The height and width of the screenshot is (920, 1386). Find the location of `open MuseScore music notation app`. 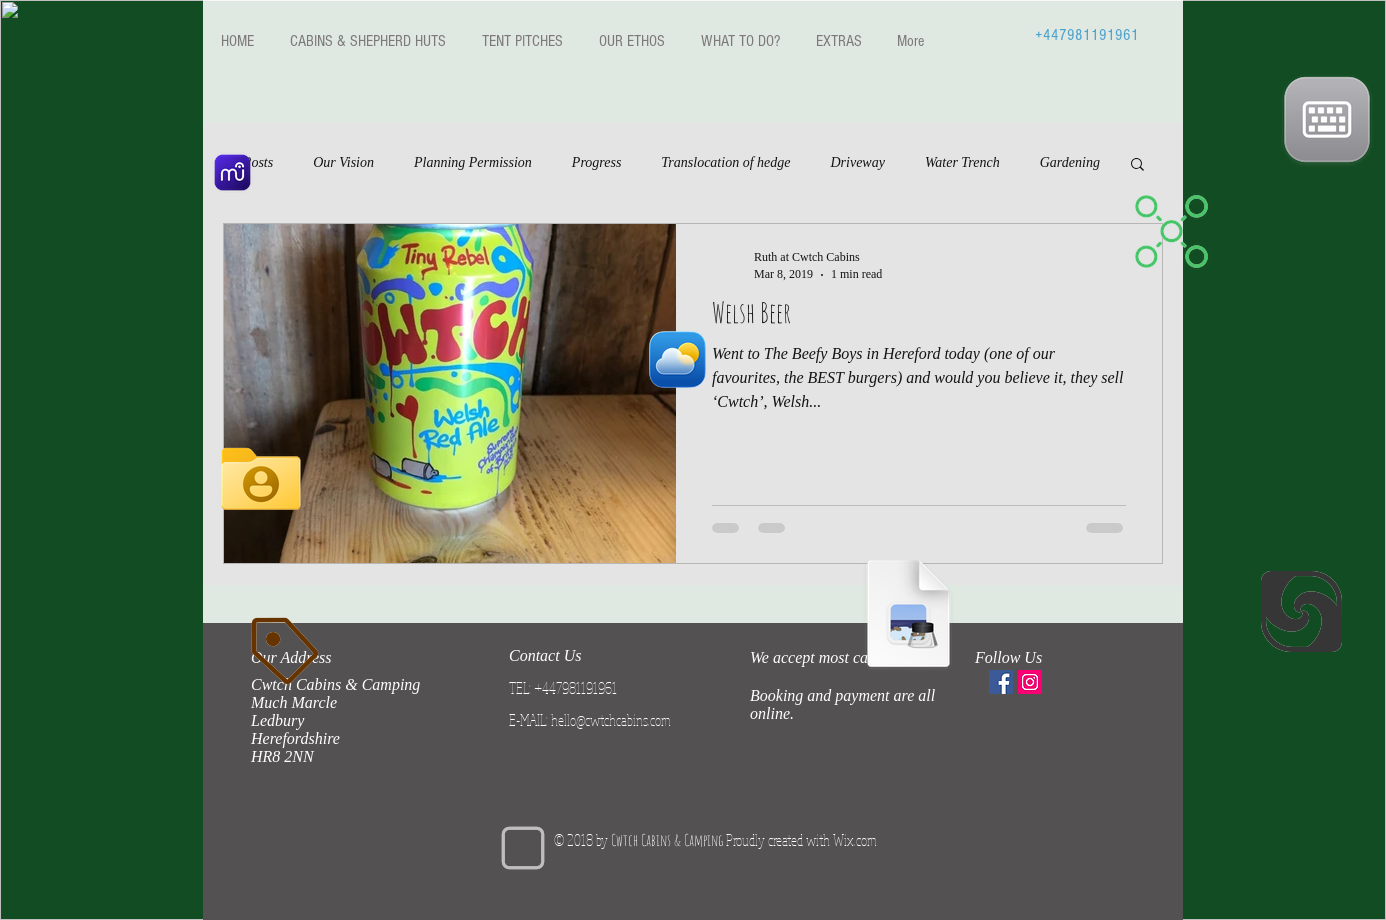

open MuseScore music notation app is located at coordinates (232, 172).